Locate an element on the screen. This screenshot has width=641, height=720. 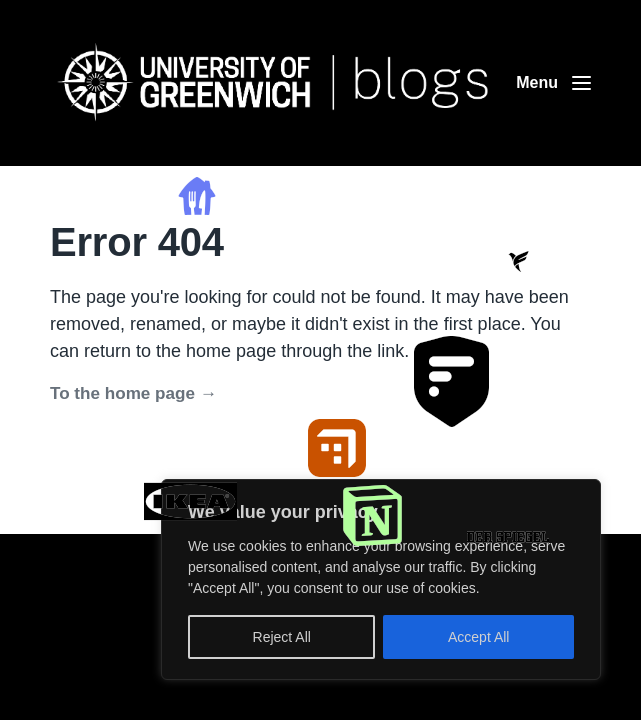
IKEA brand logo is located at coordinates (190, 501).